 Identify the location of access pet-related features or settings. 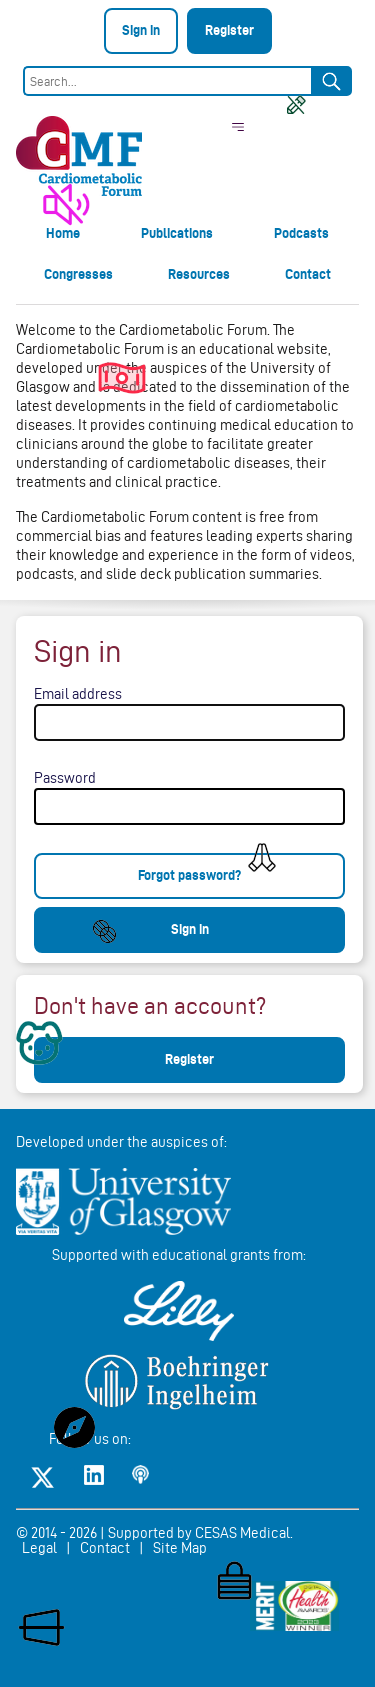
(39, 1043).